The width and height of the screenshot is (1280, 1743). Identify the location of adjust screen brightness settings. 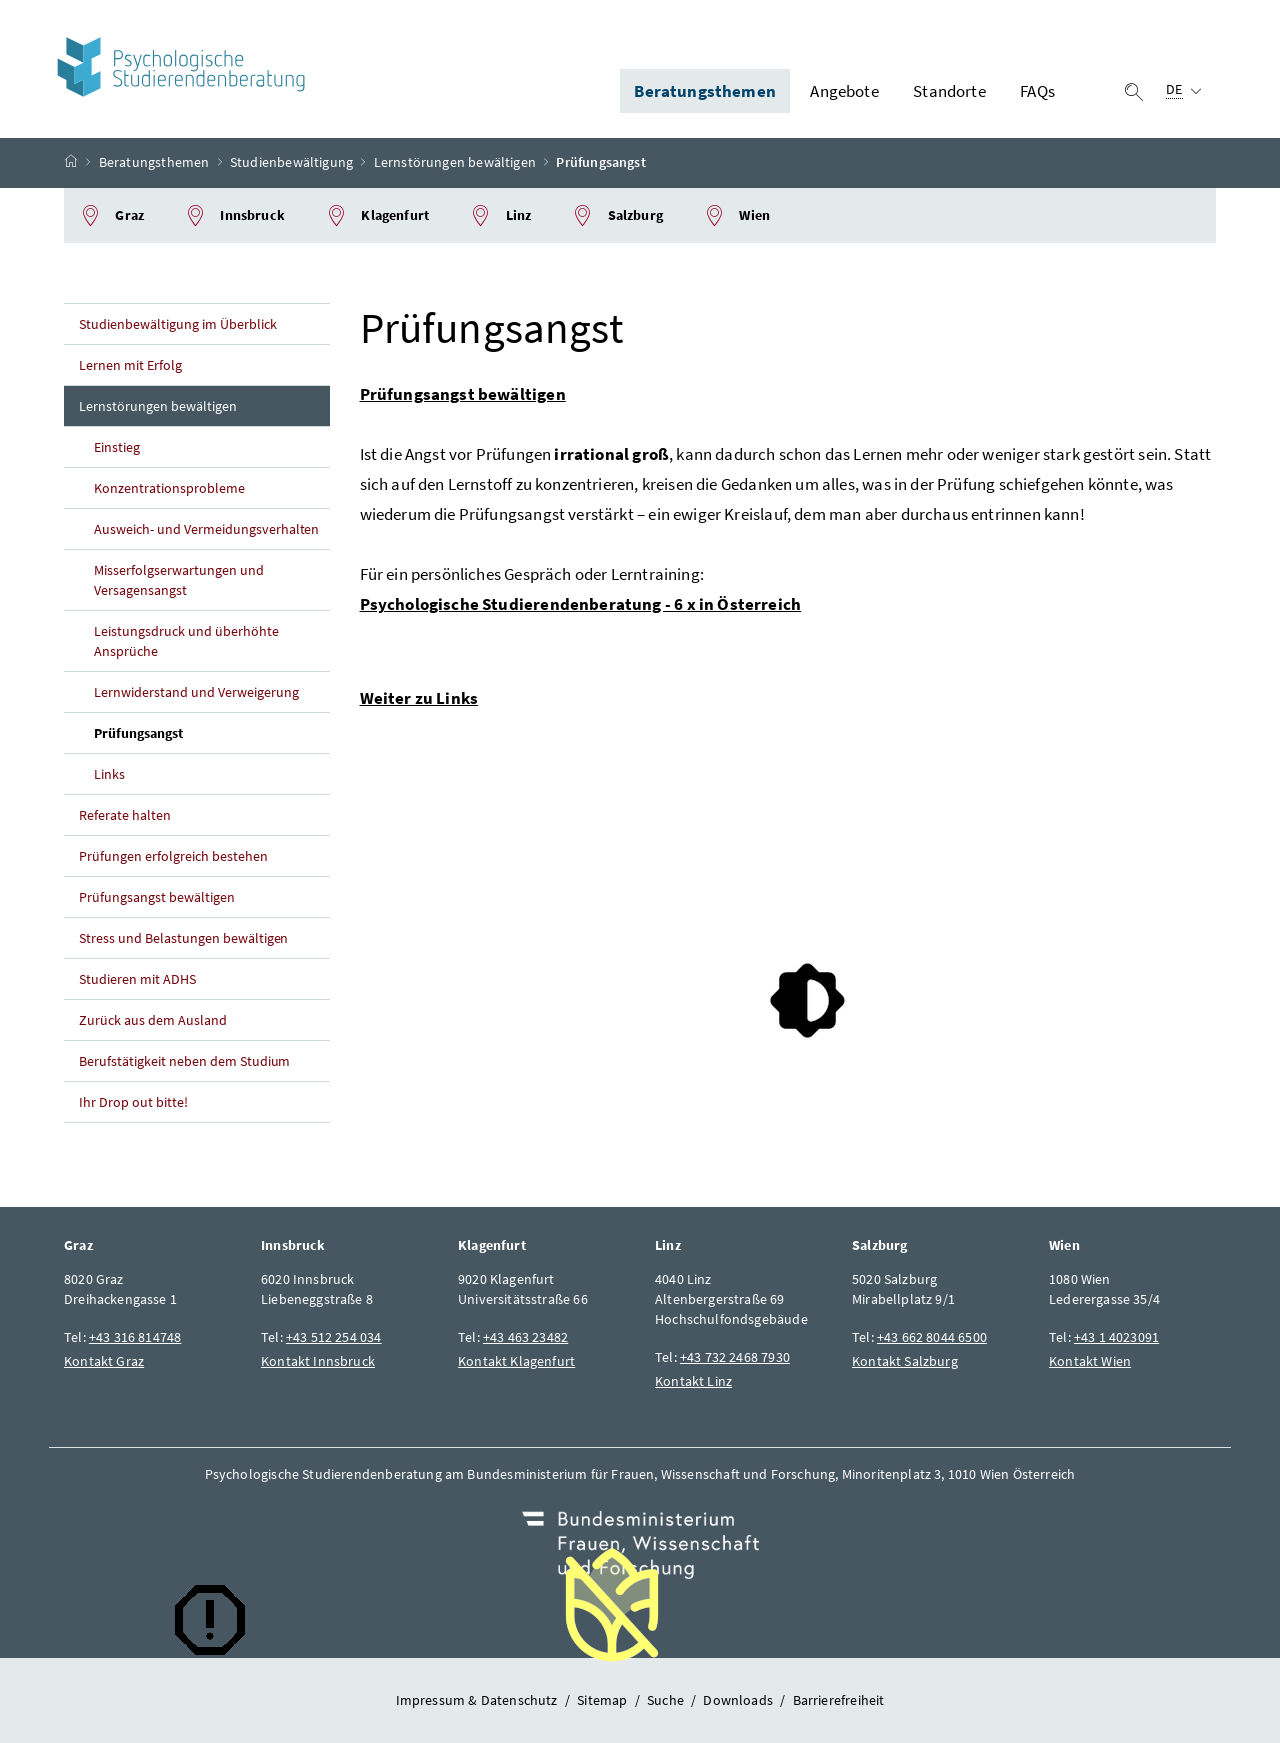
(807, 1000).